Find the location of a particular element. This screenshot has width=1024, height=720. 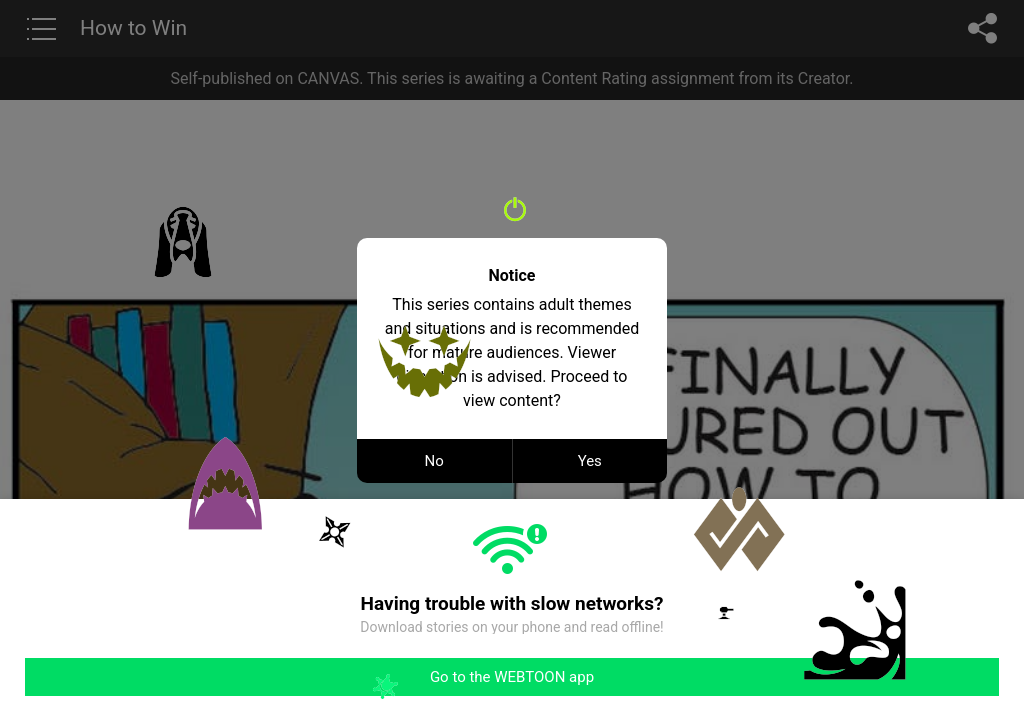

turn device on or off is located at coordinates (515, 209).